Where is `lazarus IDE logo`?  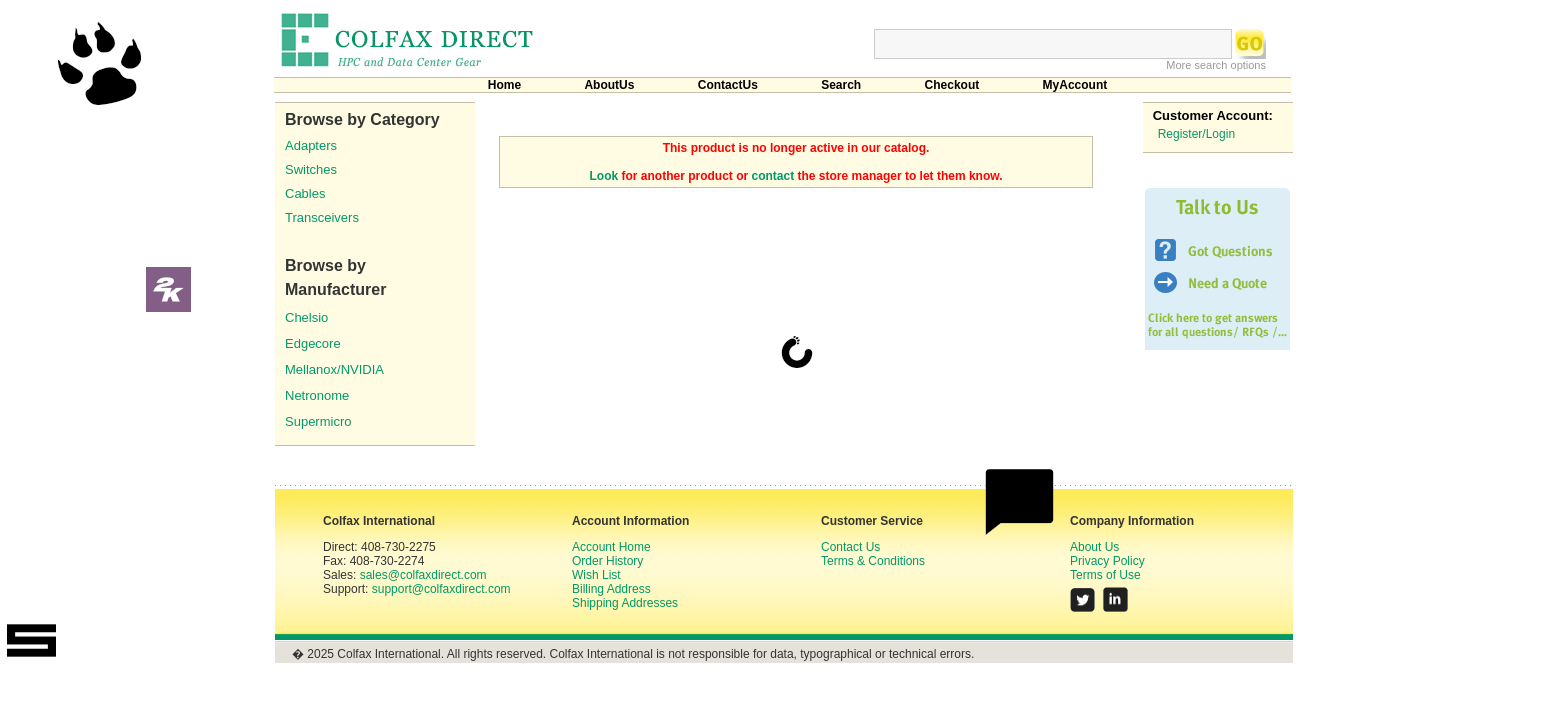
lazarus IDE logo is located at coordinates (99, 63).